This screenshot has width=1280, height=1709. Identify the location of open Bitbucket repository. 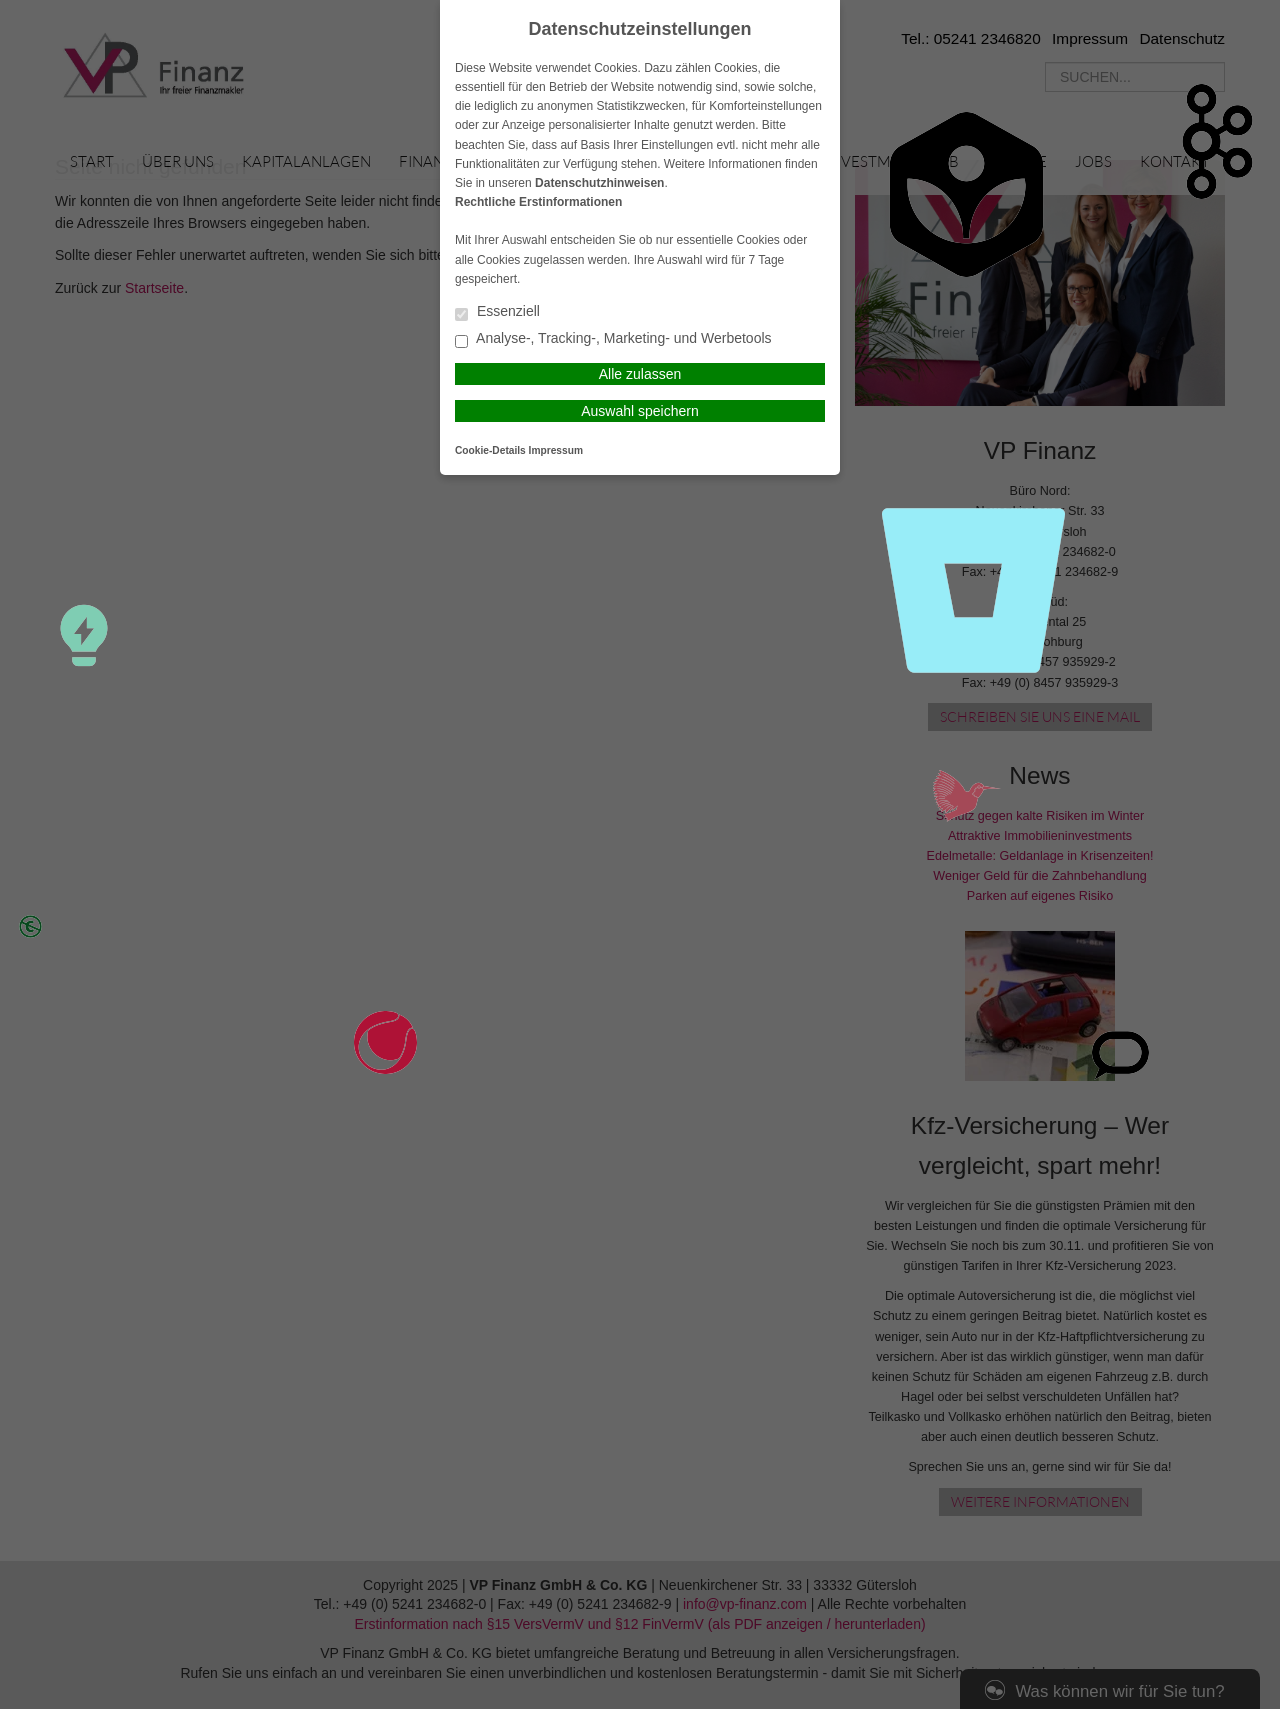
(973, 590).